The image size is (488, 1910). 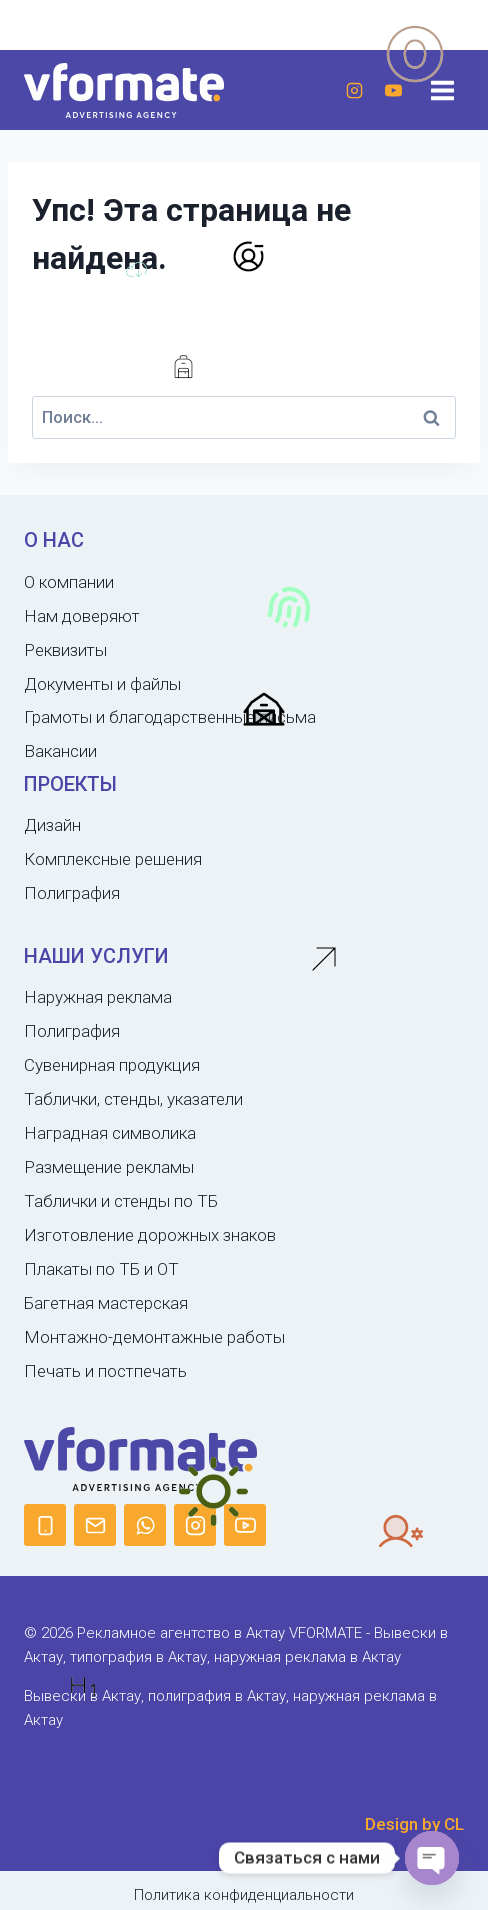 What do you see at coordinates (136, 269) in the screenshot?
I see `download file from cloud storage` at bounding box center [136, 269].